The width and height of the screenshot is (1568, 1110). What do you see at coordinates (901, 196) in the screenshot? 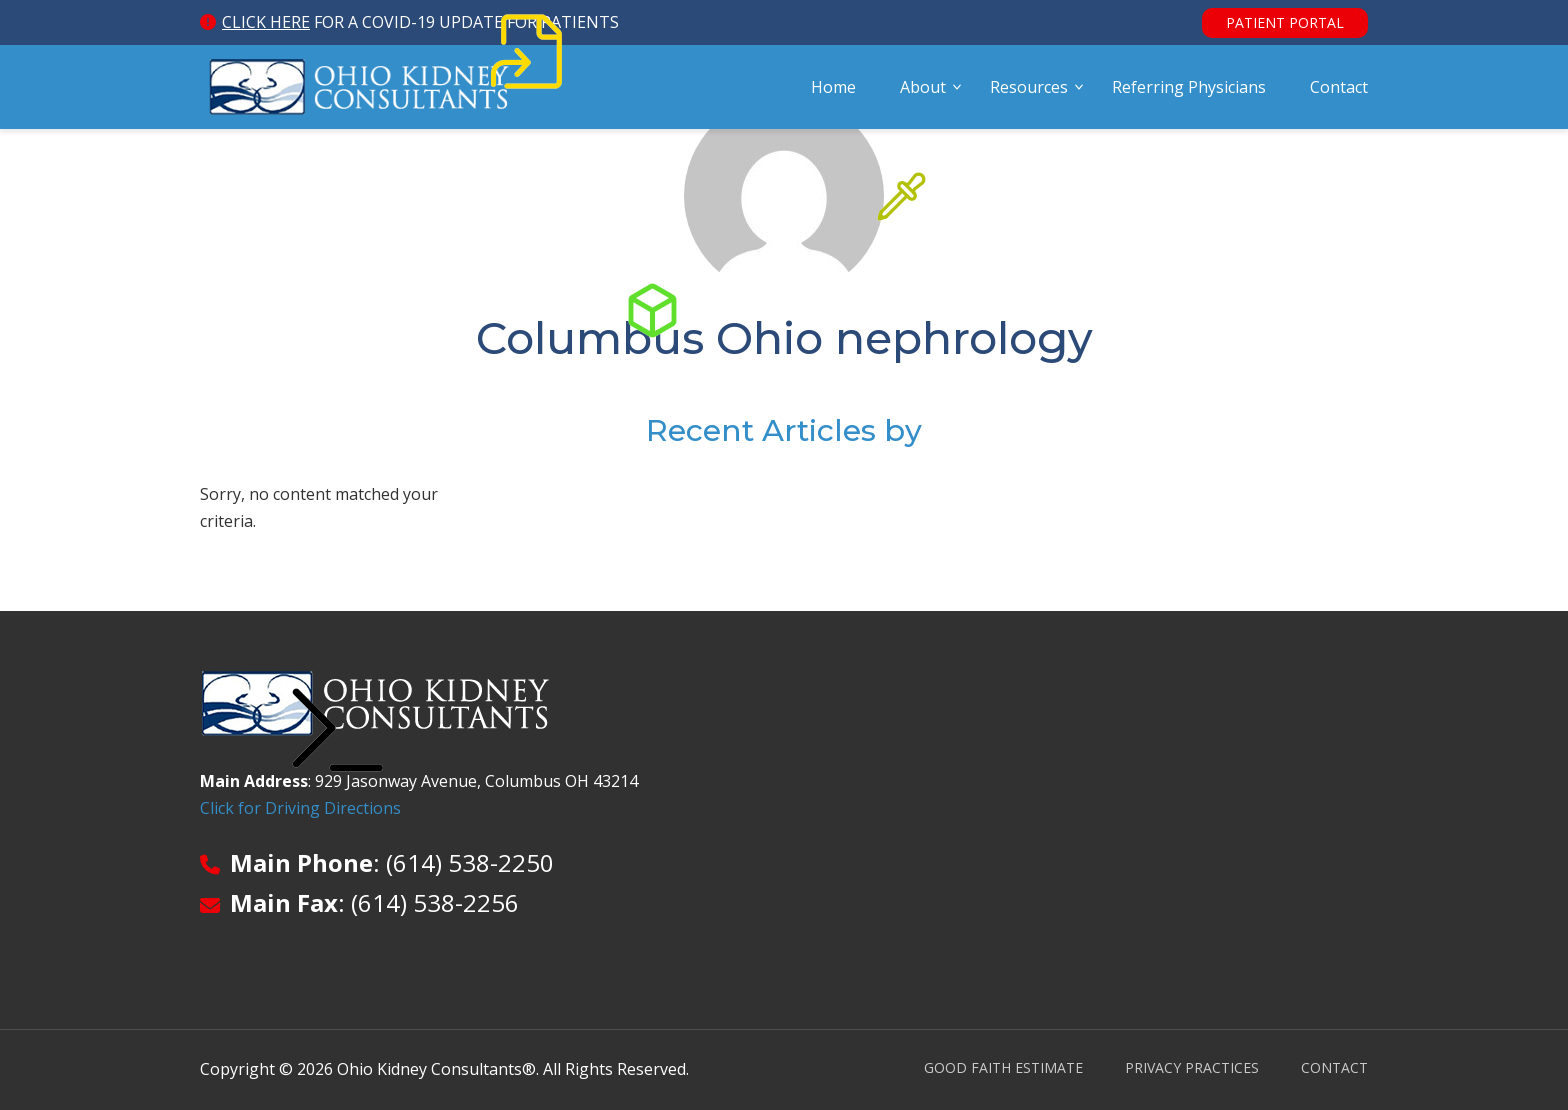
I see `pick a color from the screen` at bounding box center [901, 196].